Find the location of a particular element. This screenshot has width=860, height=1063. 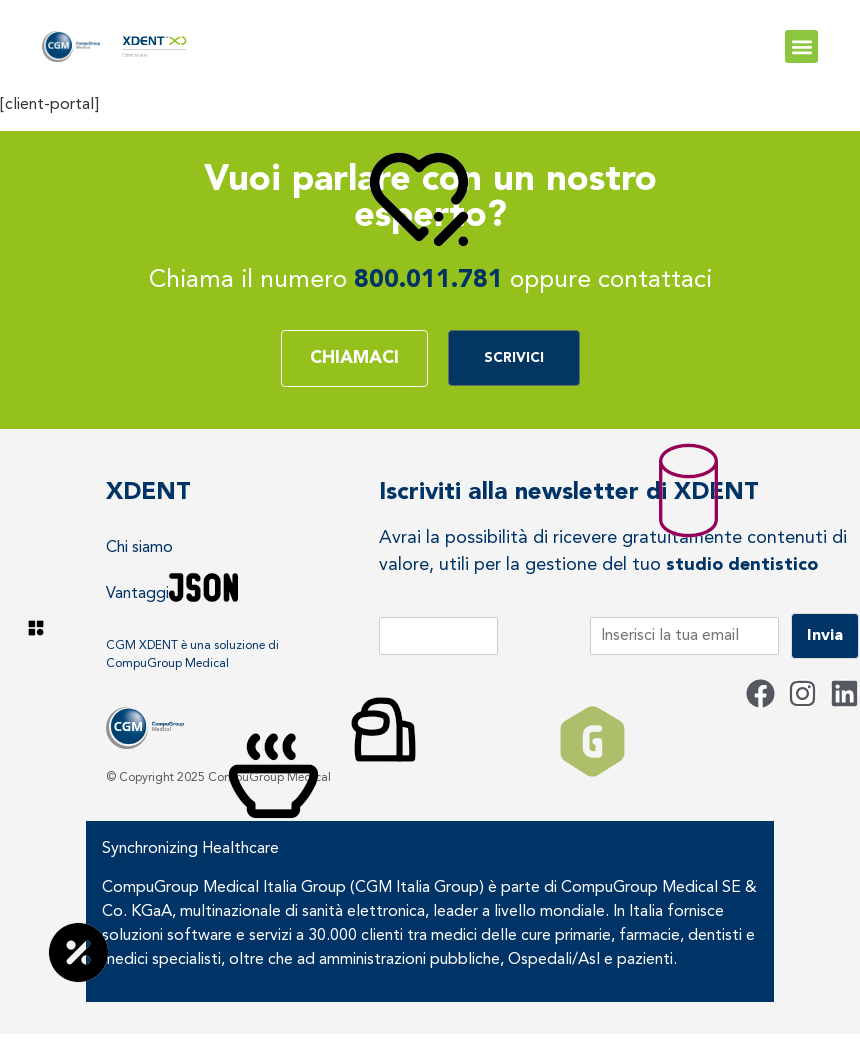

view or edit JSON data is located at coordinates (203, 587).